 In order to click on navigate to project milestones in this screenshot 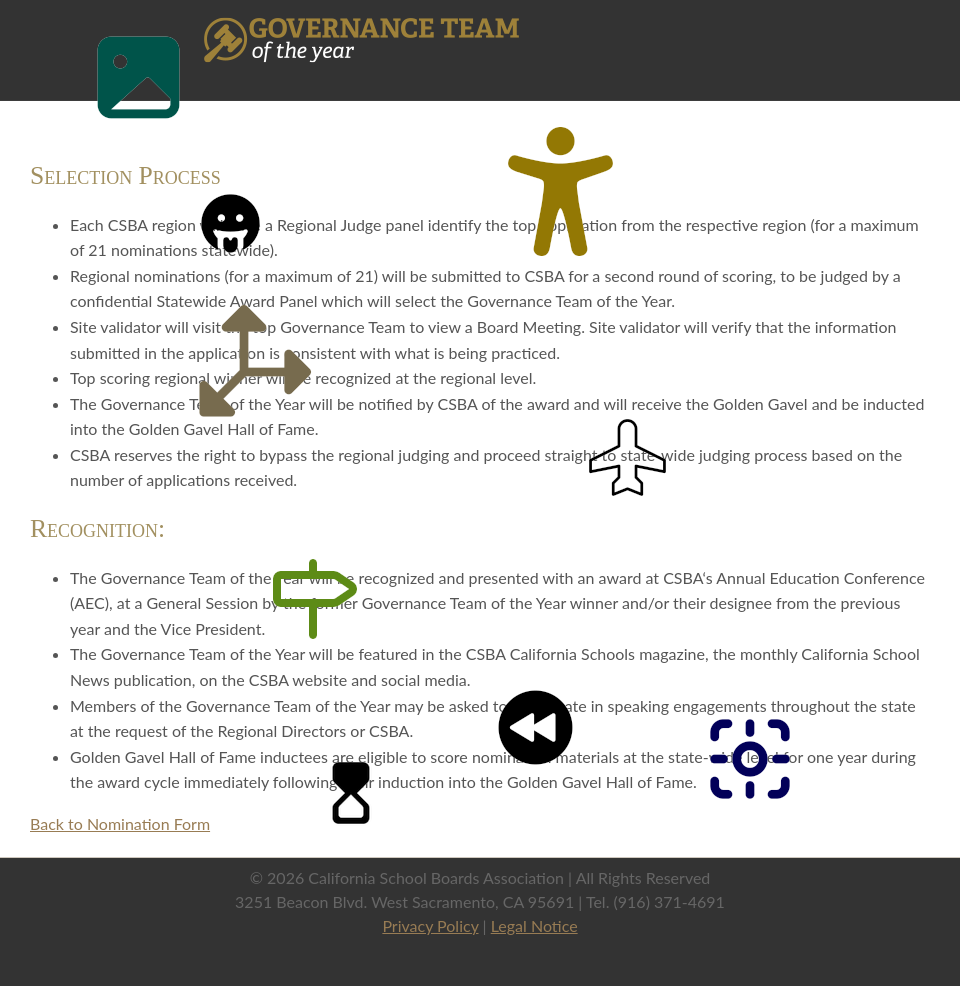, I will do `click(313, 599)`.